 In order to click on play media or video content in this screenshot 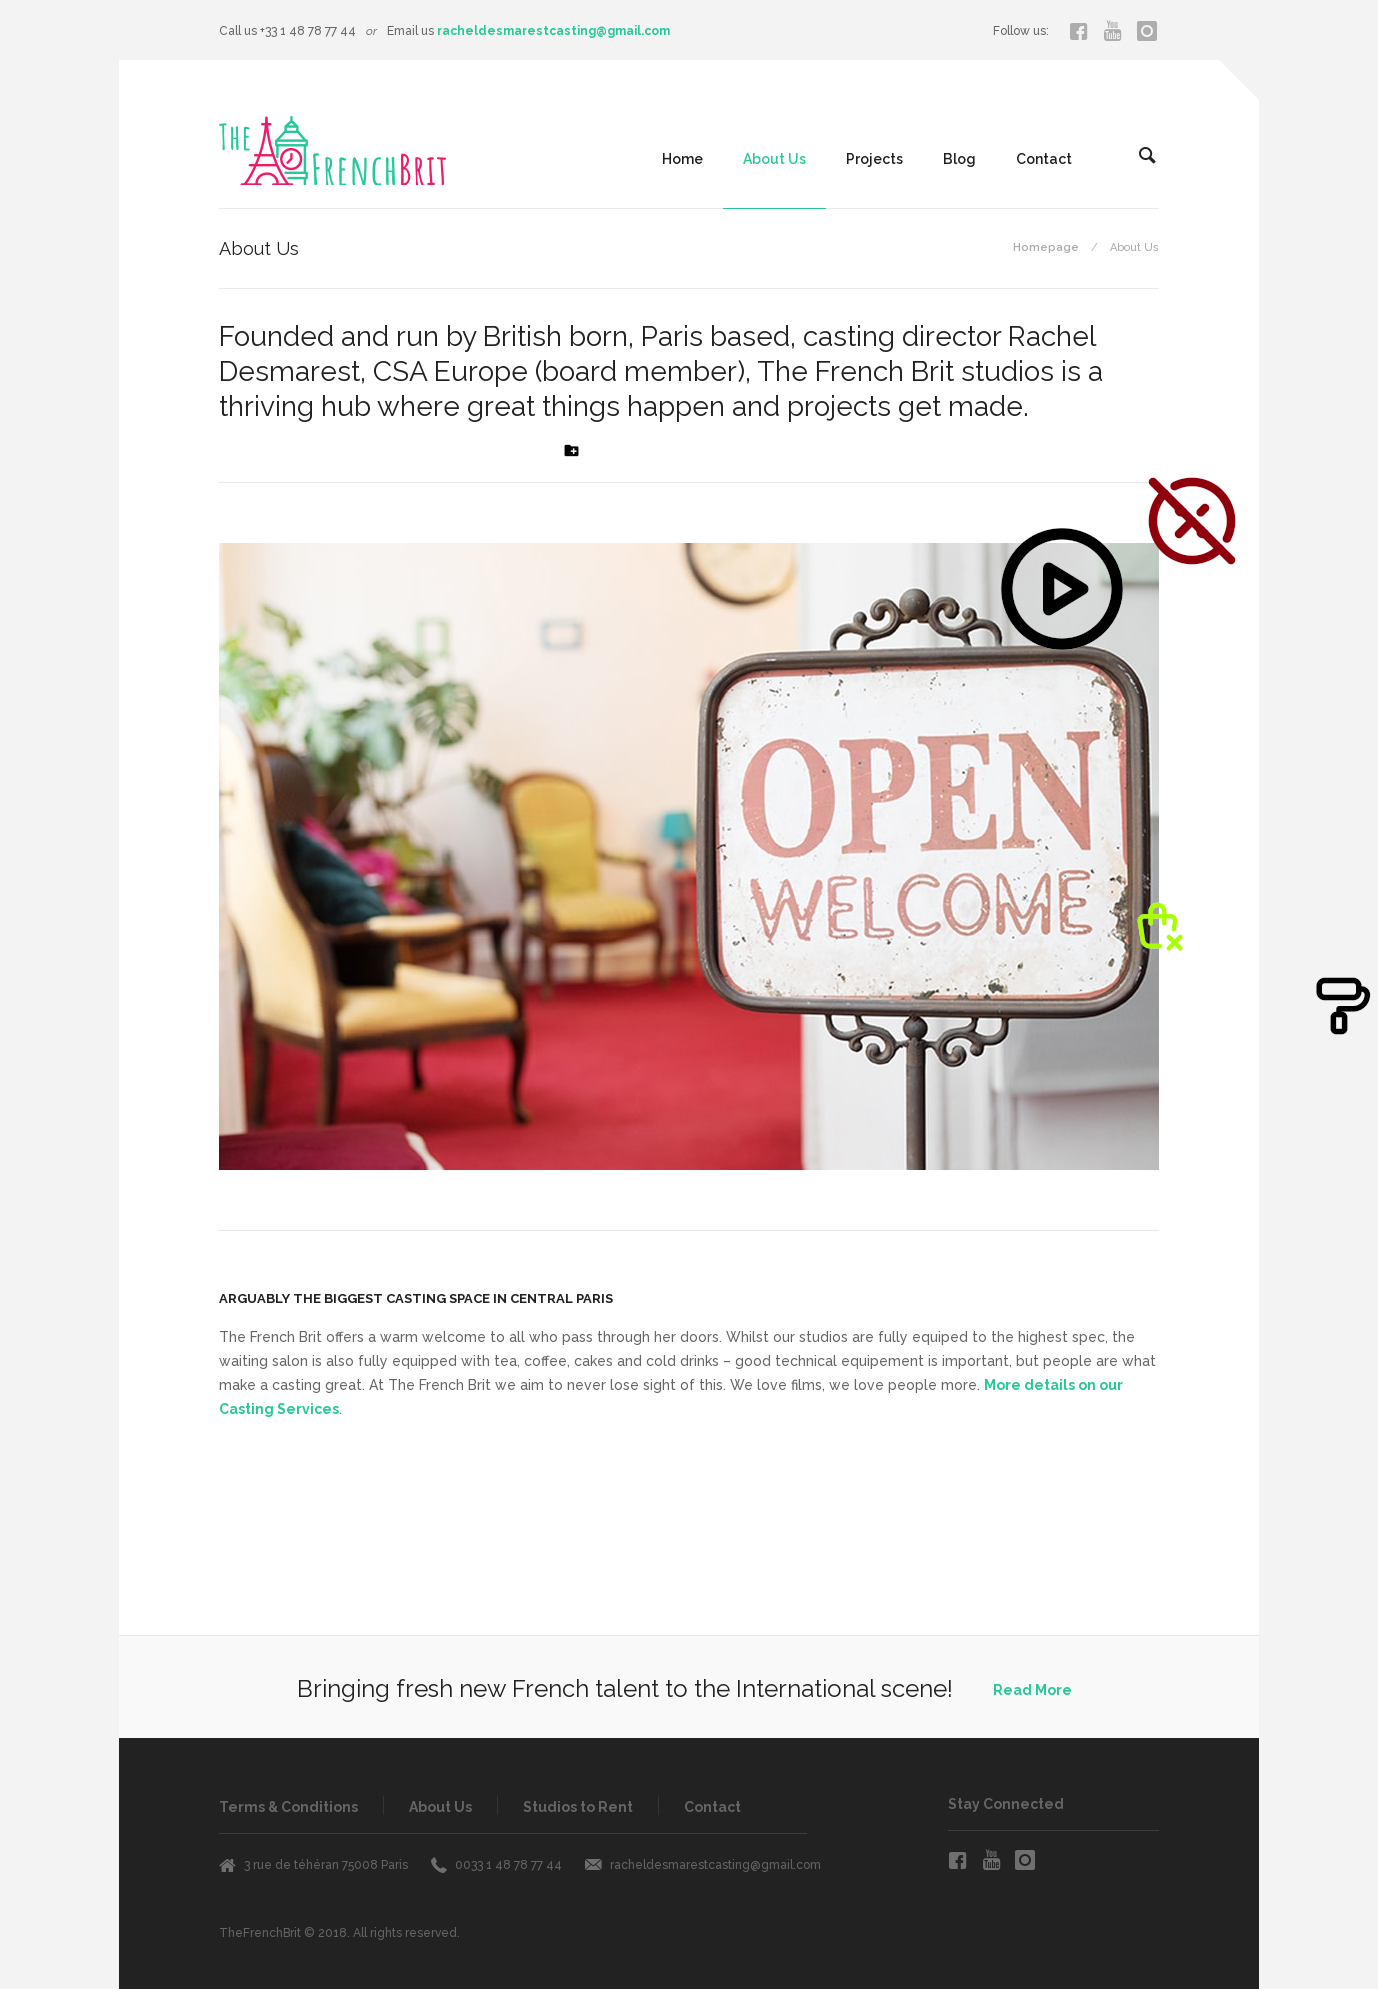, I will do `click(1062, 589)`.